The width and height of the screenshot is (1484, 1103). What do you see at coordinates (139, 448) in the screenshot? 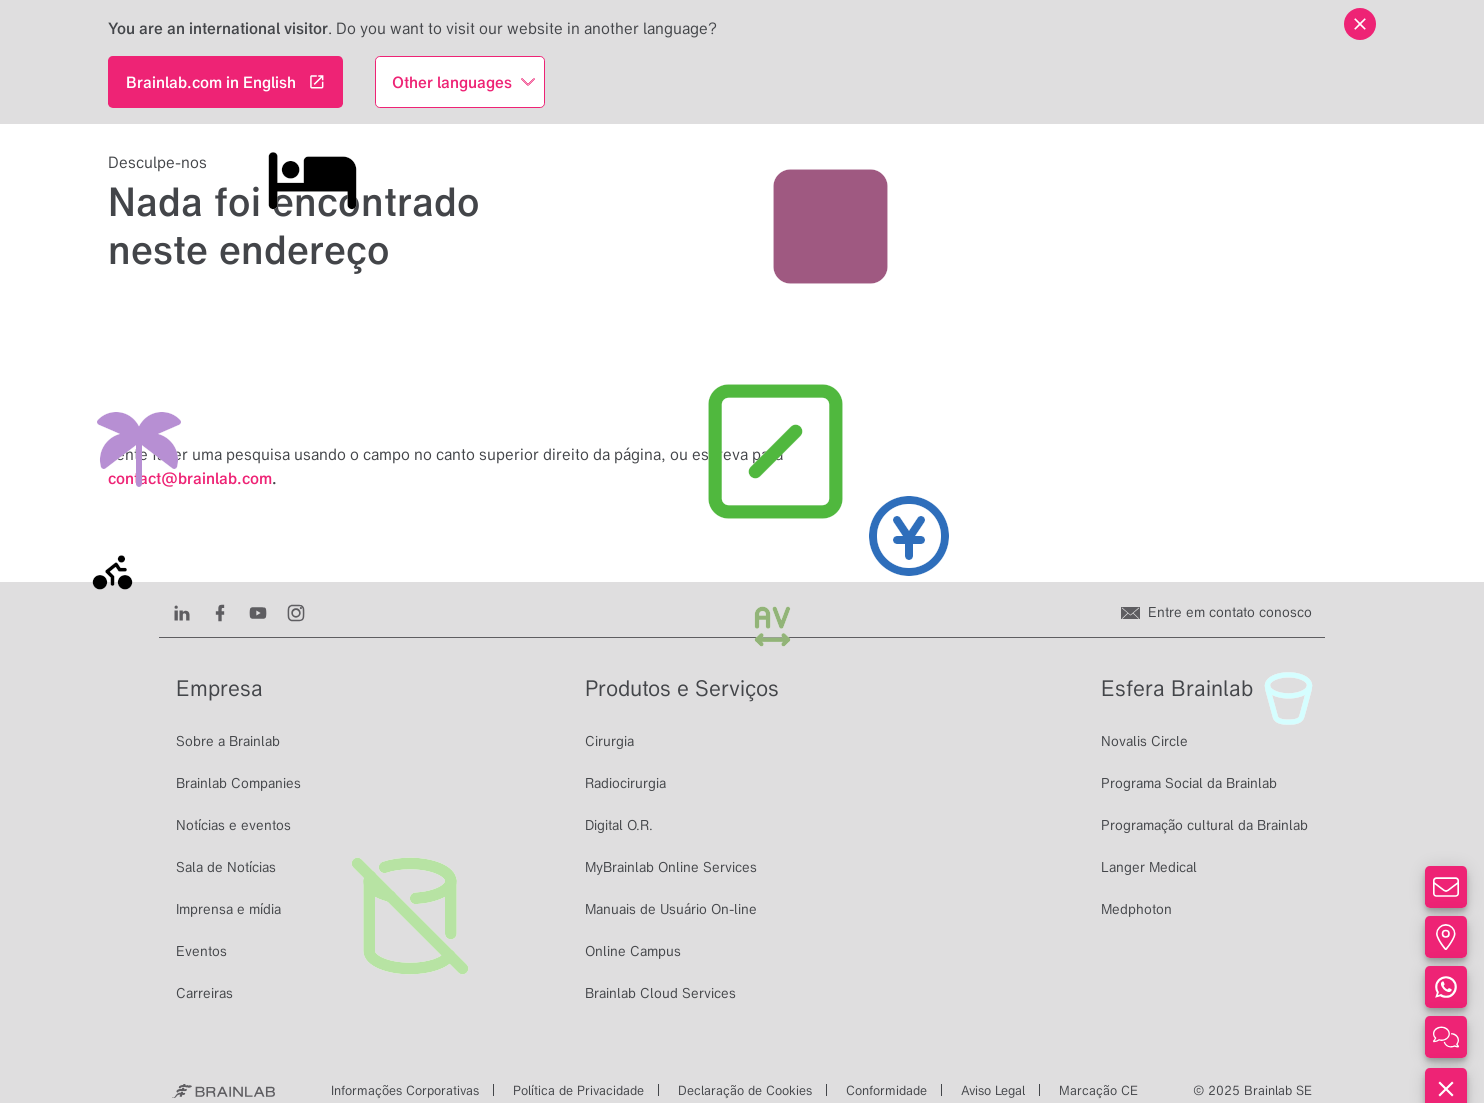
I see `indicates tropical or vacation-related content` at bounding box center [139, 448].